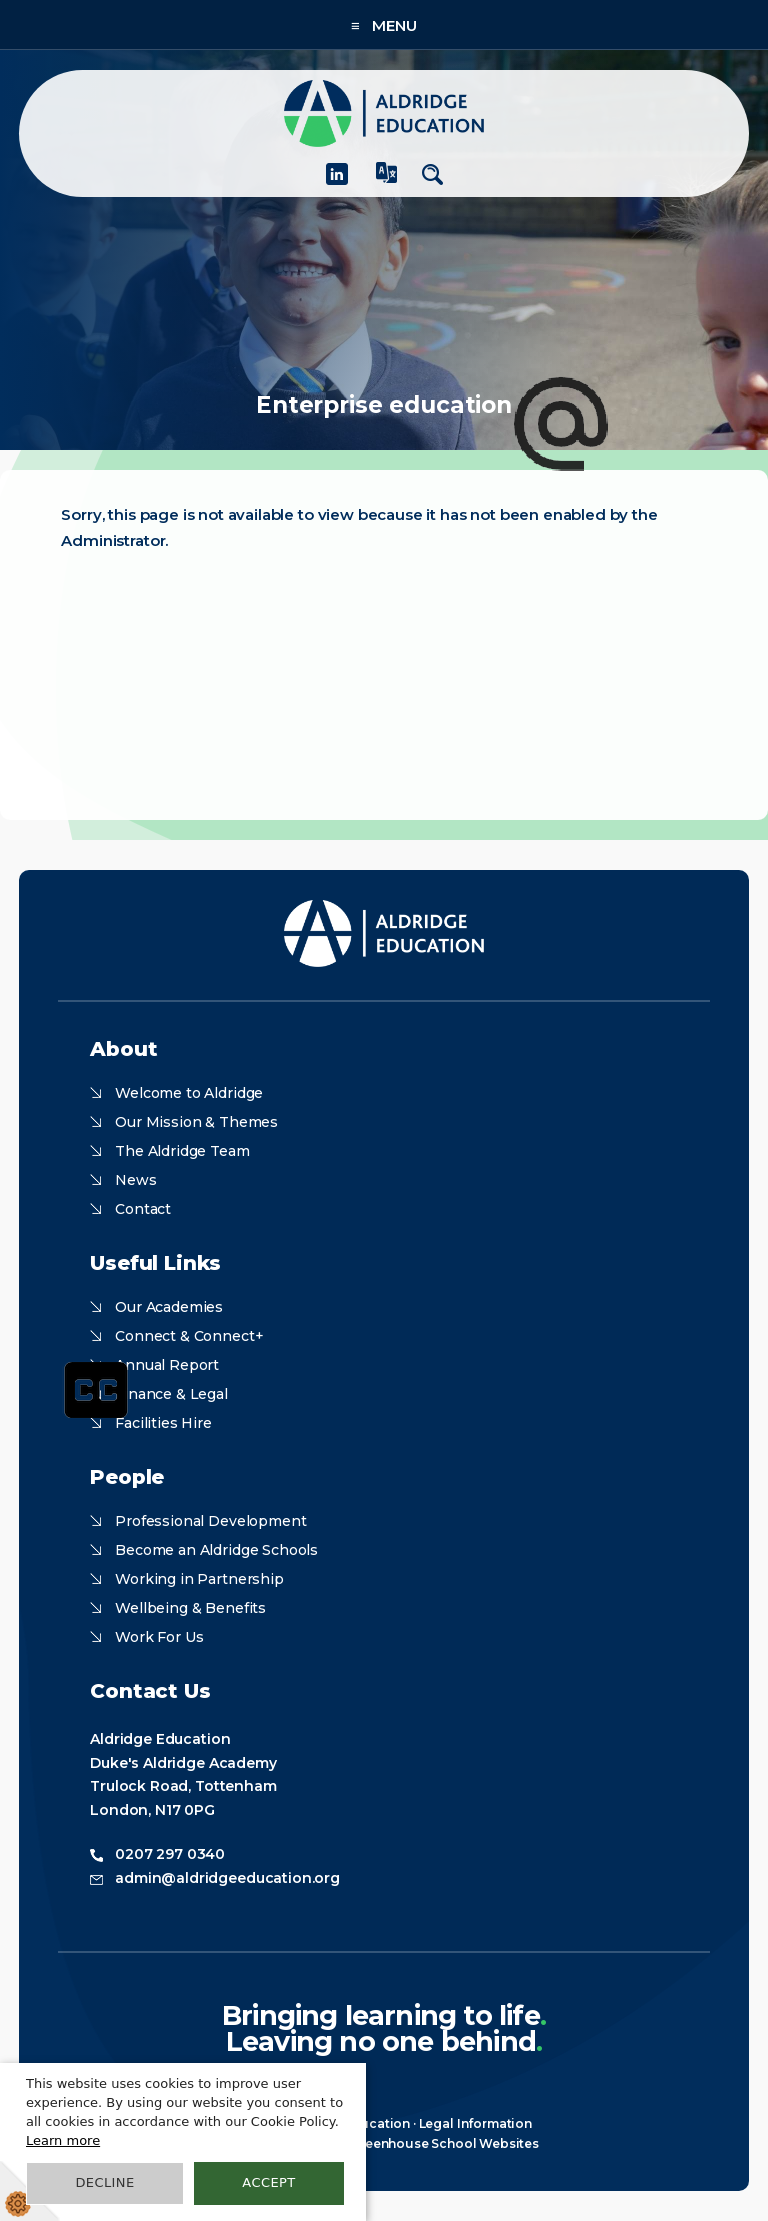 This screenshot has height=2221, width=768. I want to click on enter or view email address, so click(561, 424).